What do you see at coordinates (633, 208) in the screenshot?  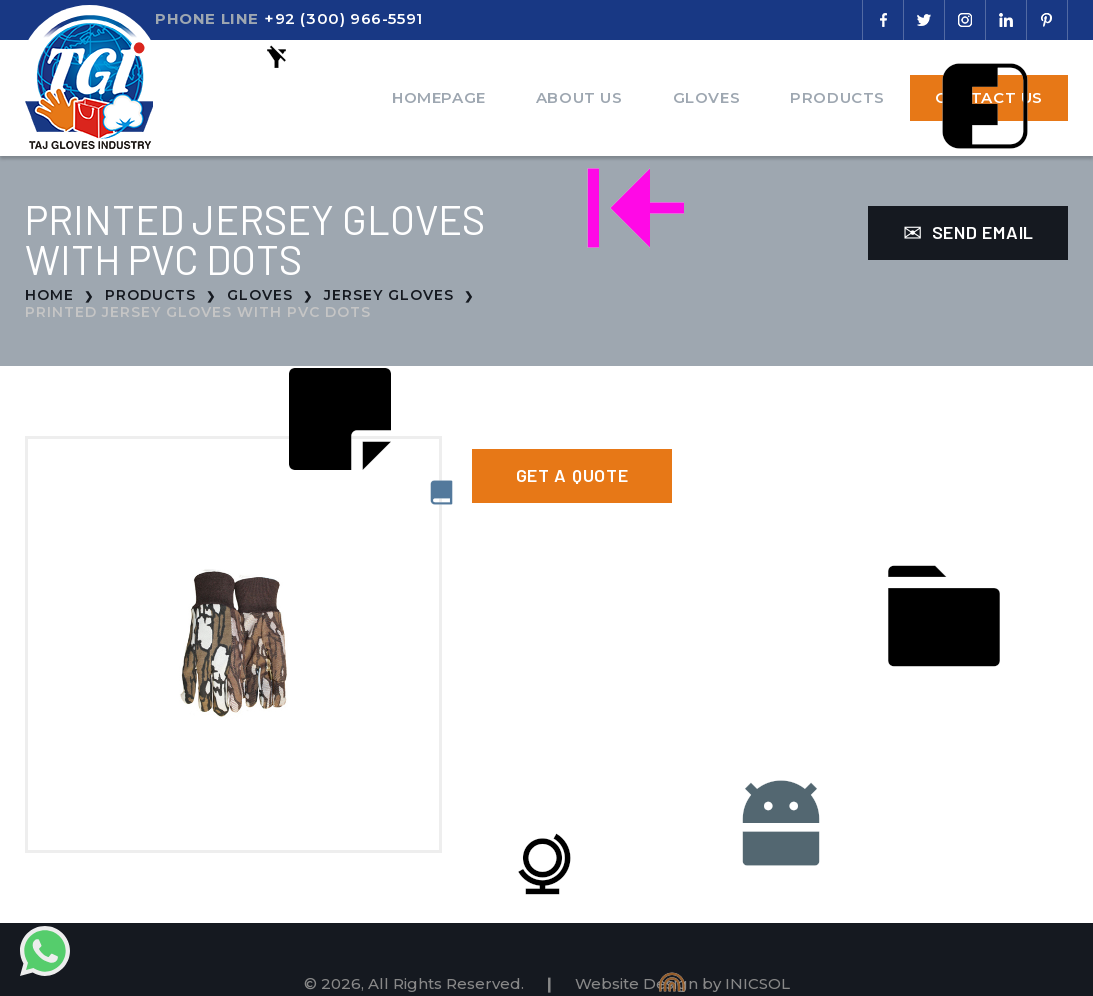 I see `collapse panel to the left` at bounding box center [633, 208].